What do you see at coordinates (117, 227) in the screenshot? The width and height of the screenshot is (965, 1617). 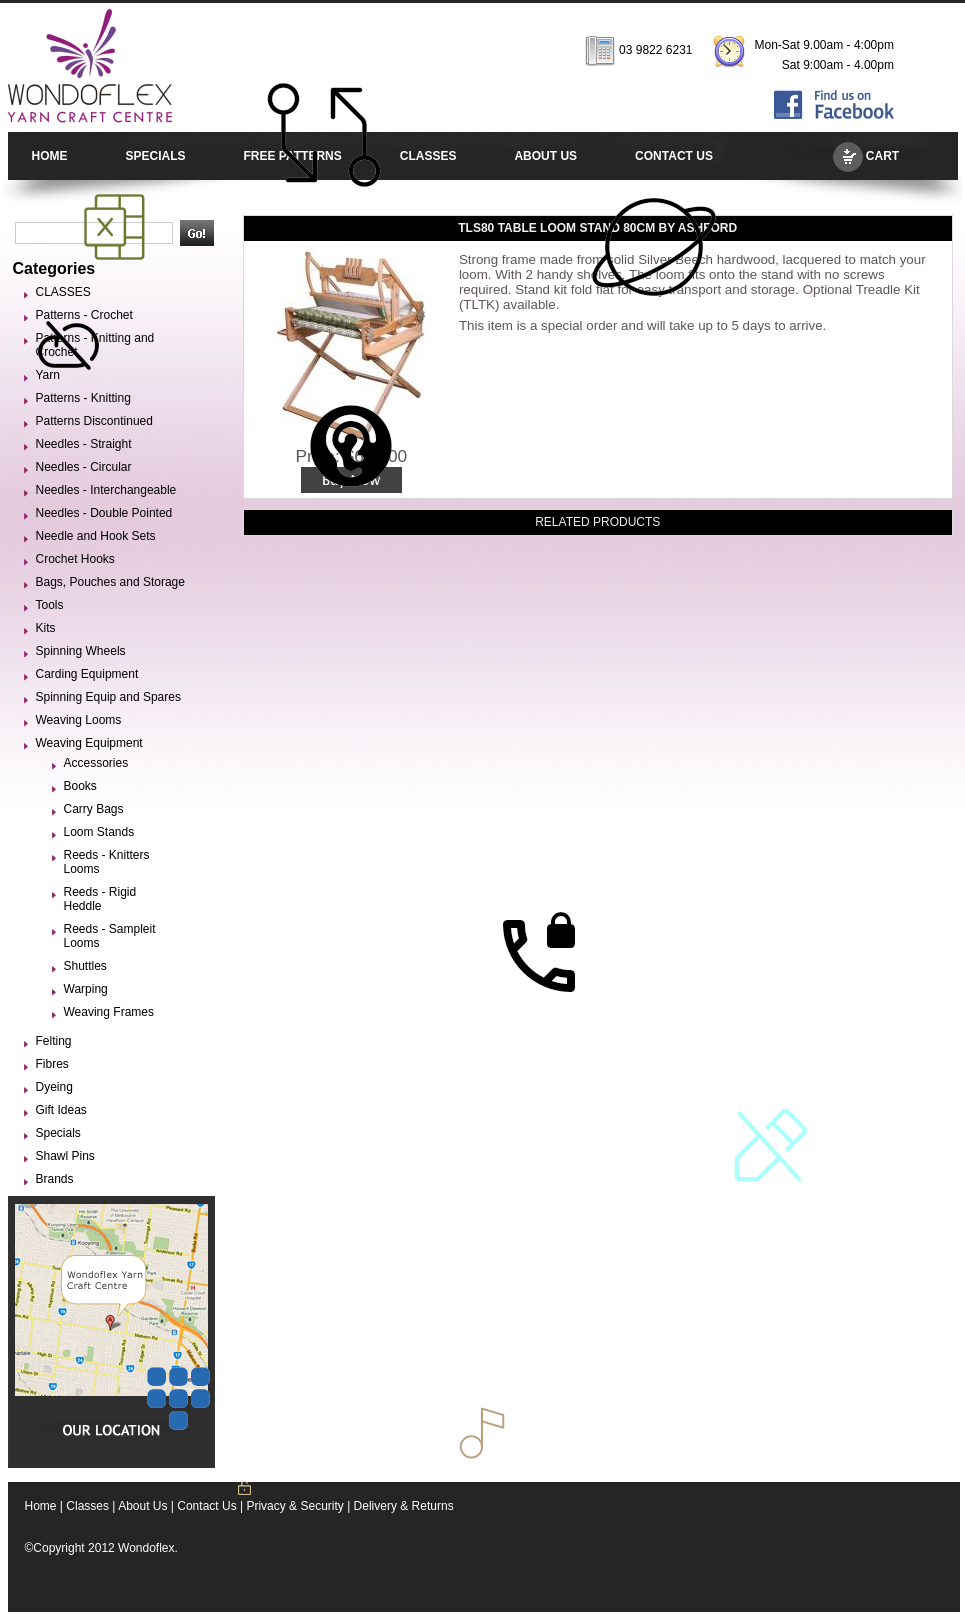 I see `open microsoft excel` at bounding box center [117, 227].